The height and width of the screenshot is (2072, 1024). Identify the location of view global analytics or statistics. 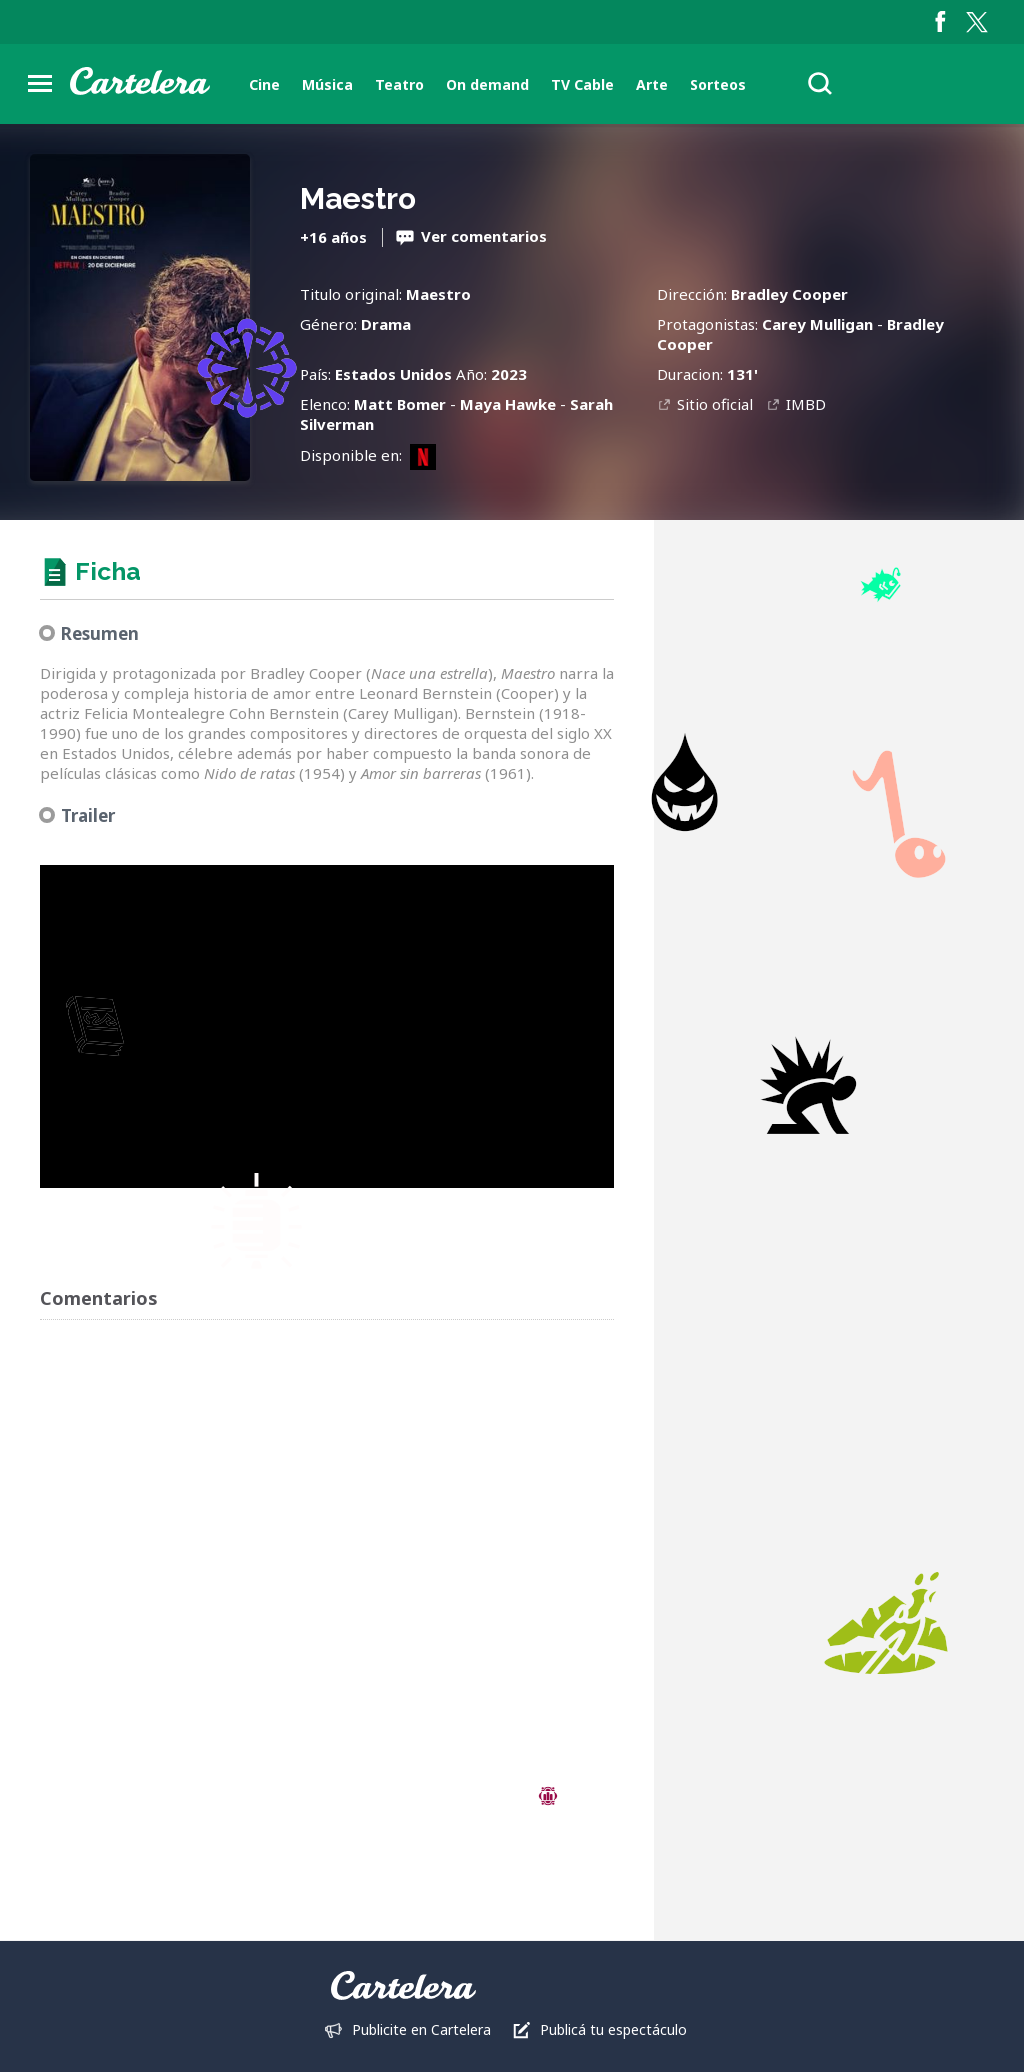
(548, 1796).